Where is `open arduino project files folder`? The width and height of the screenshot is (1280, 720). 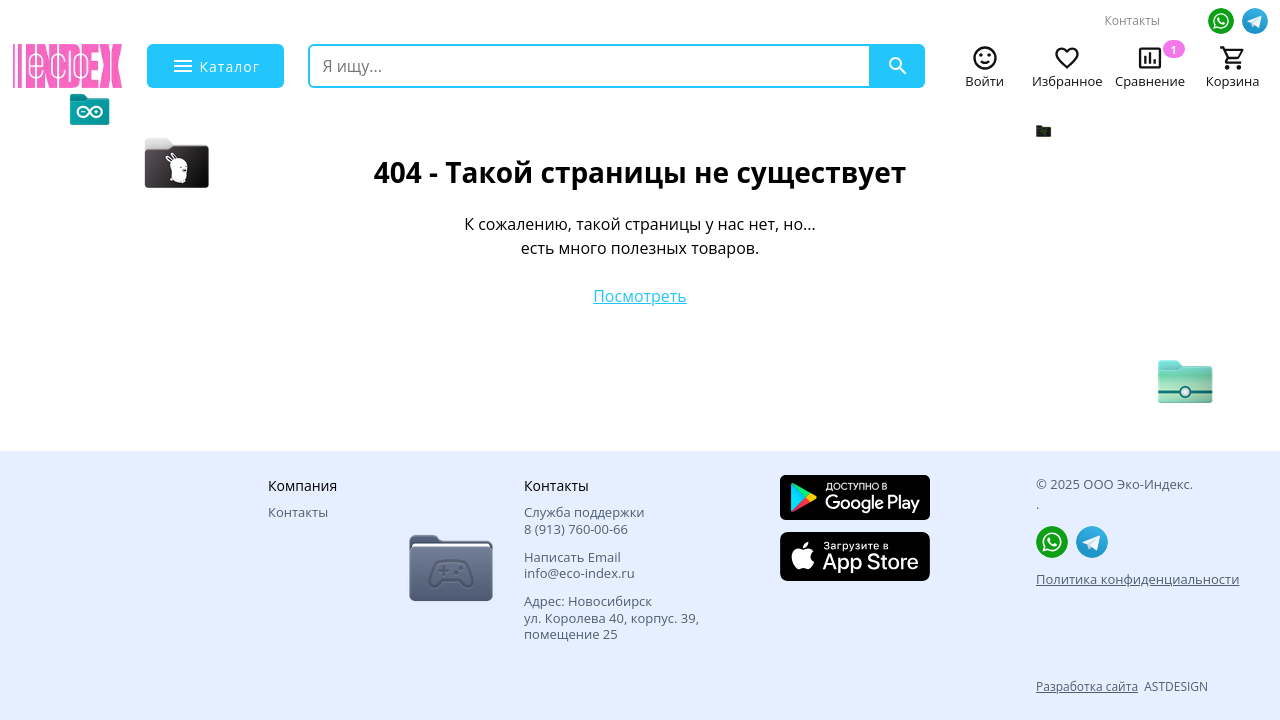 open arduino project files folder is located at coordinates (89, 110).